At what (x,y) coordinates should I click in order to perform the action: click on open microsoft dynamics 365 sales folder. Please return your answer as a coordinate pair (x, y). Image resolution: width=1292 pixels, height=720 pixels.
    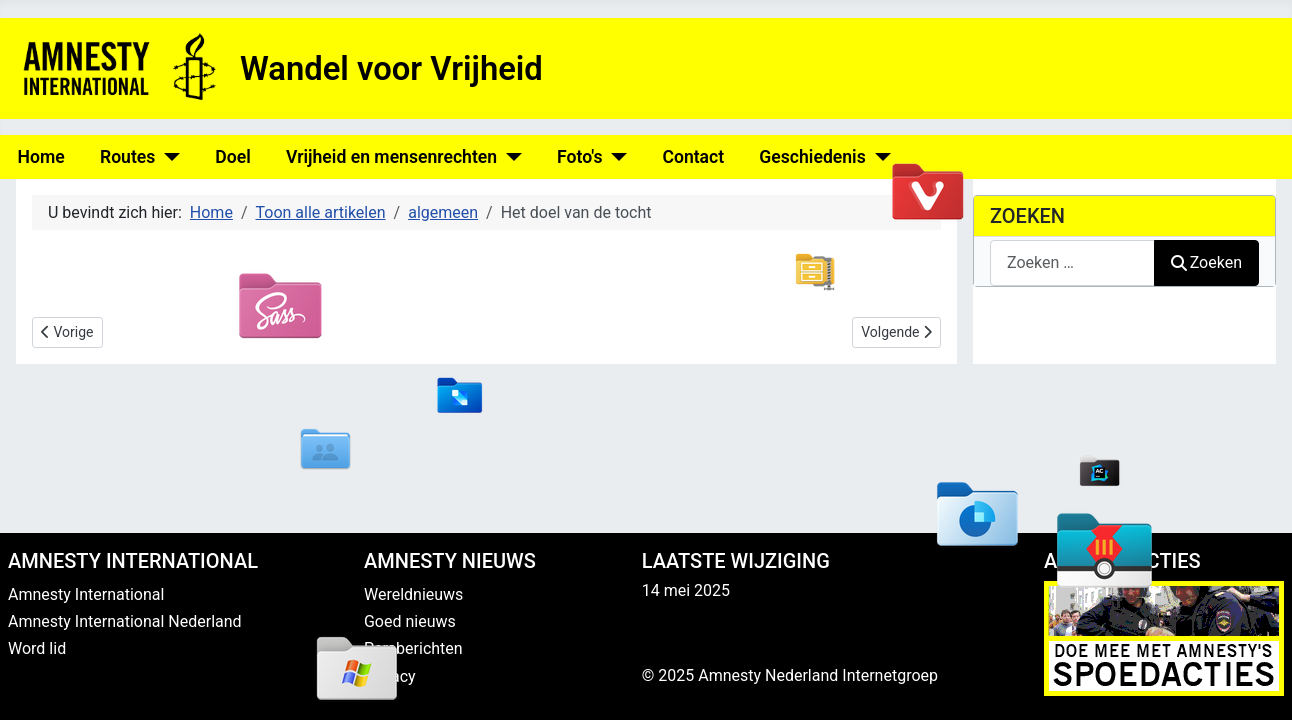
    Looking at the image, I should click on (977, 516).